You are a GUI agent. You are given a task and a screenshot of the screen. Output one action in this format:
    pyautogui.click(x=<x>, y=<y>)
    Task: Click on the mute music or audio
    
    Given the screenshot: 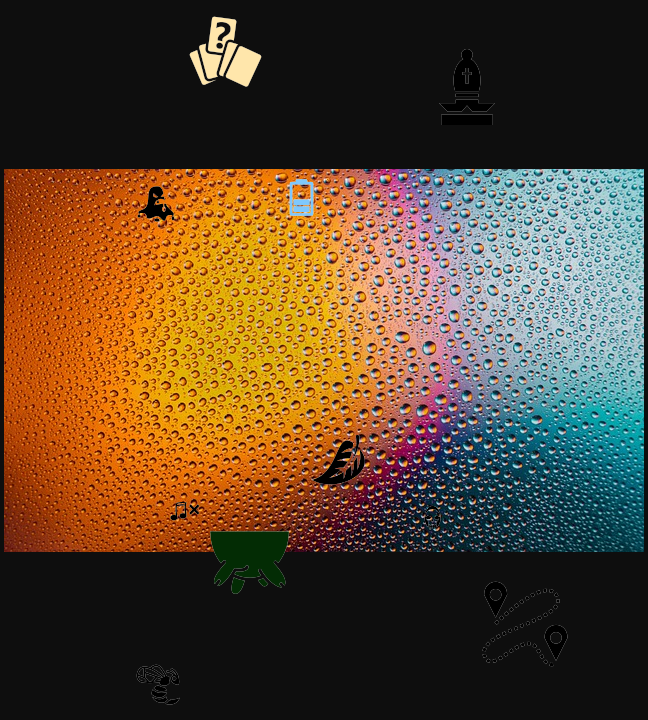 What is the action you would take?
    pyautogui.click(x=185, y=509)
    